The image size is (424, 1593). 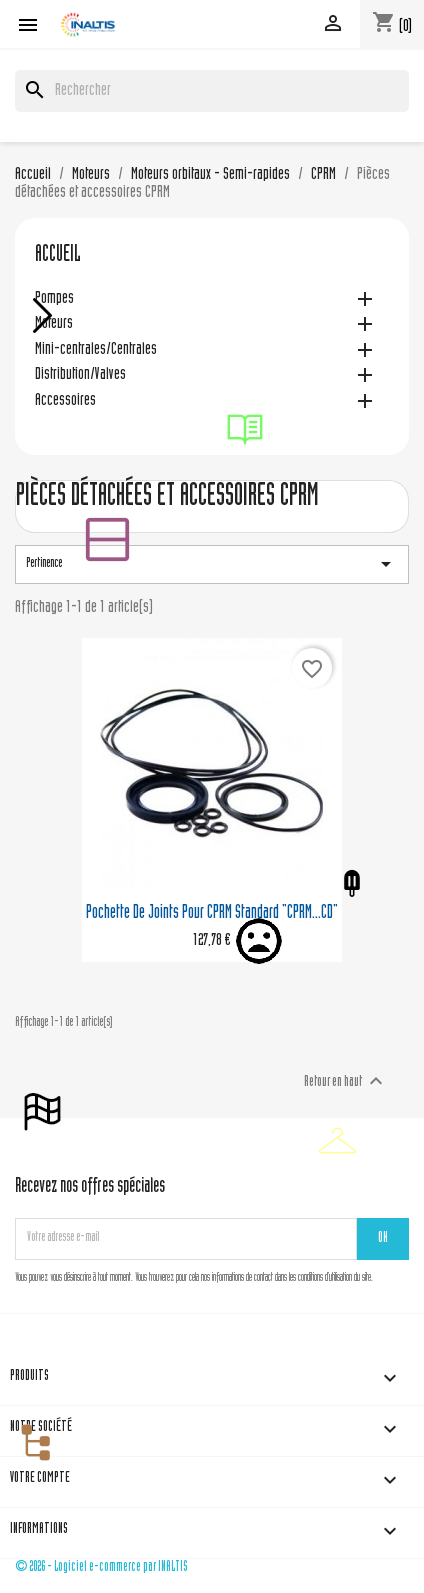 What do you see at coordinates (352, 883) in the screenshot?
I see `access summer treats or frozen desserts category` at bounding box center [352, 883].